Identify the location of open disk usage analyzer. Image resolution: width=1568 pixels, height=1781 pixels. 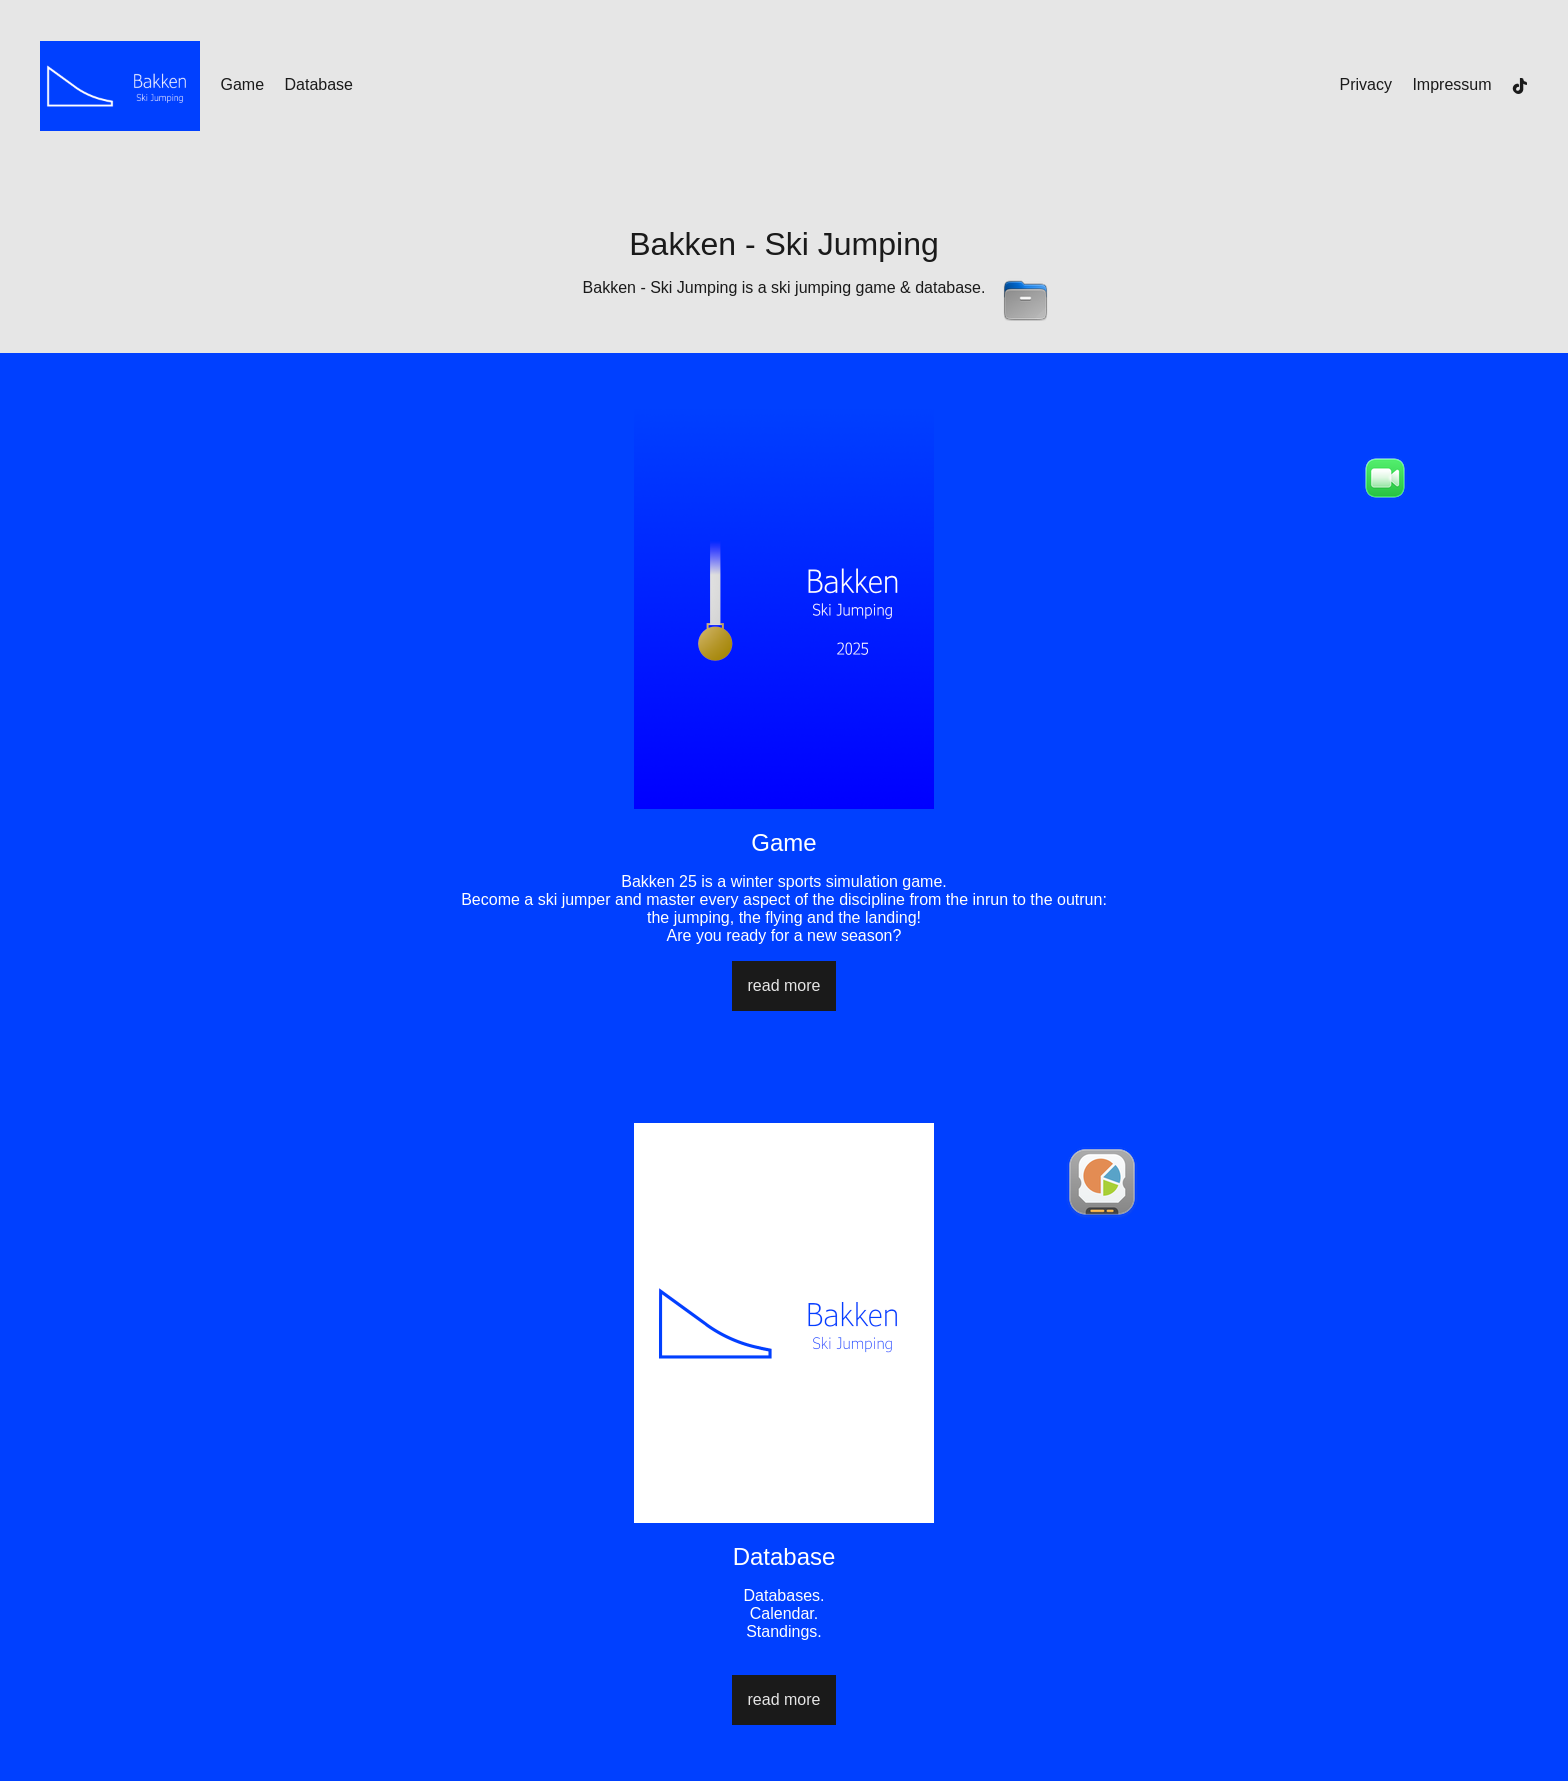
(1102, 1183).